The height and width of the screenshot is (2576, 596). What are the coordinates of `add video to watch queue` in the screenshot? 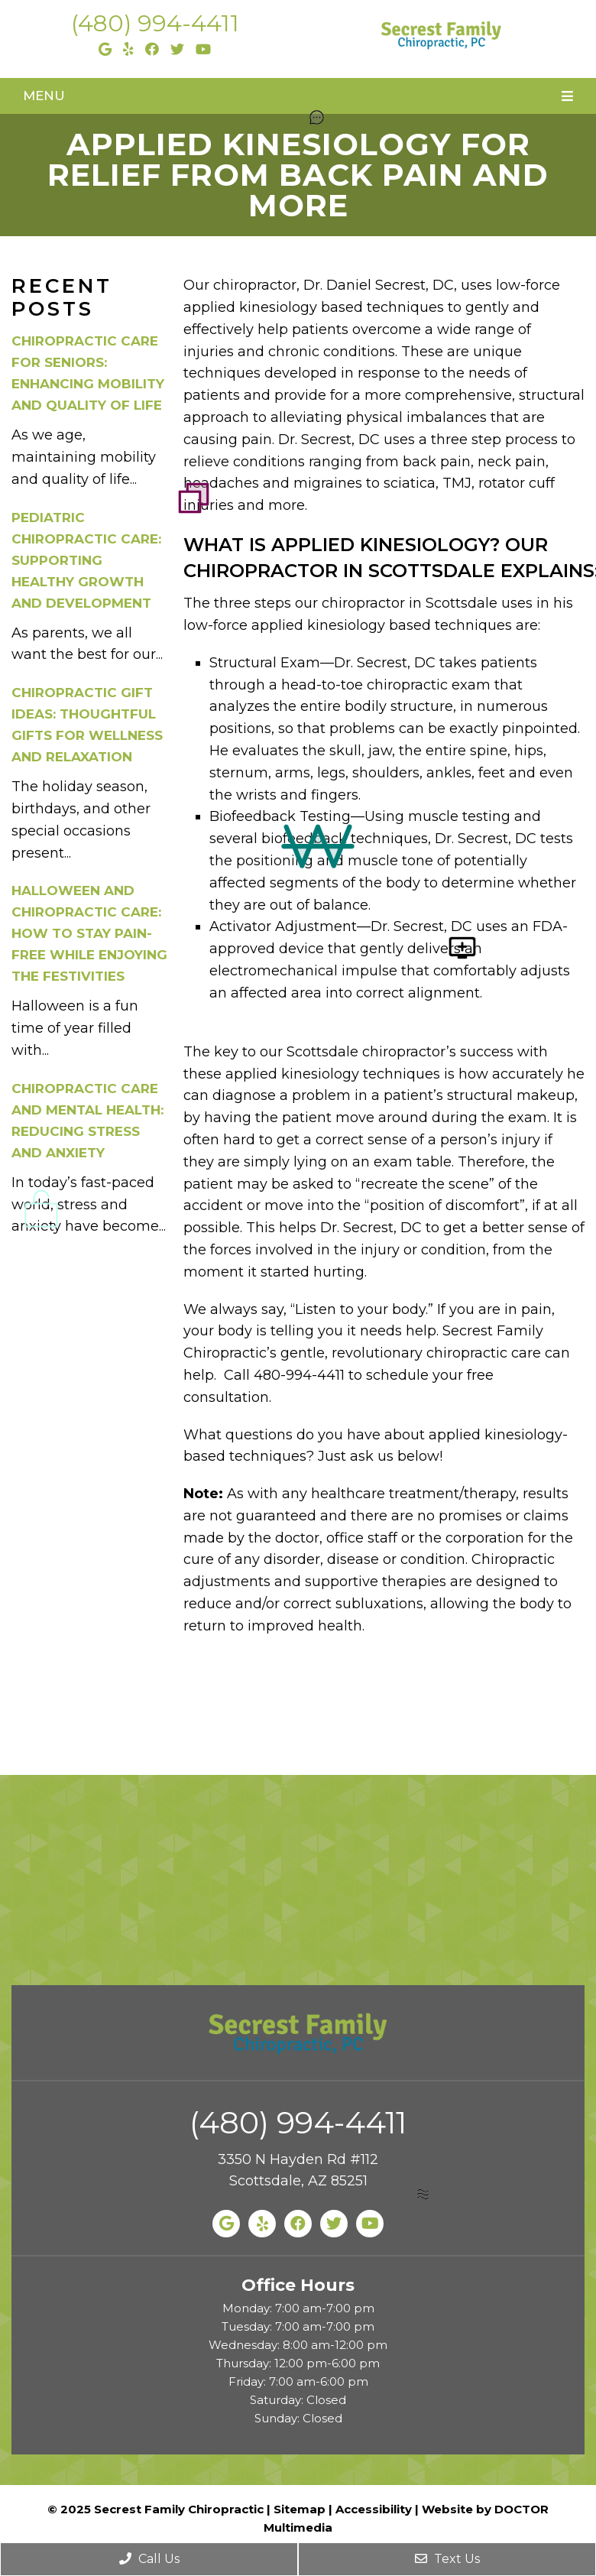 It's located at (462, 948).